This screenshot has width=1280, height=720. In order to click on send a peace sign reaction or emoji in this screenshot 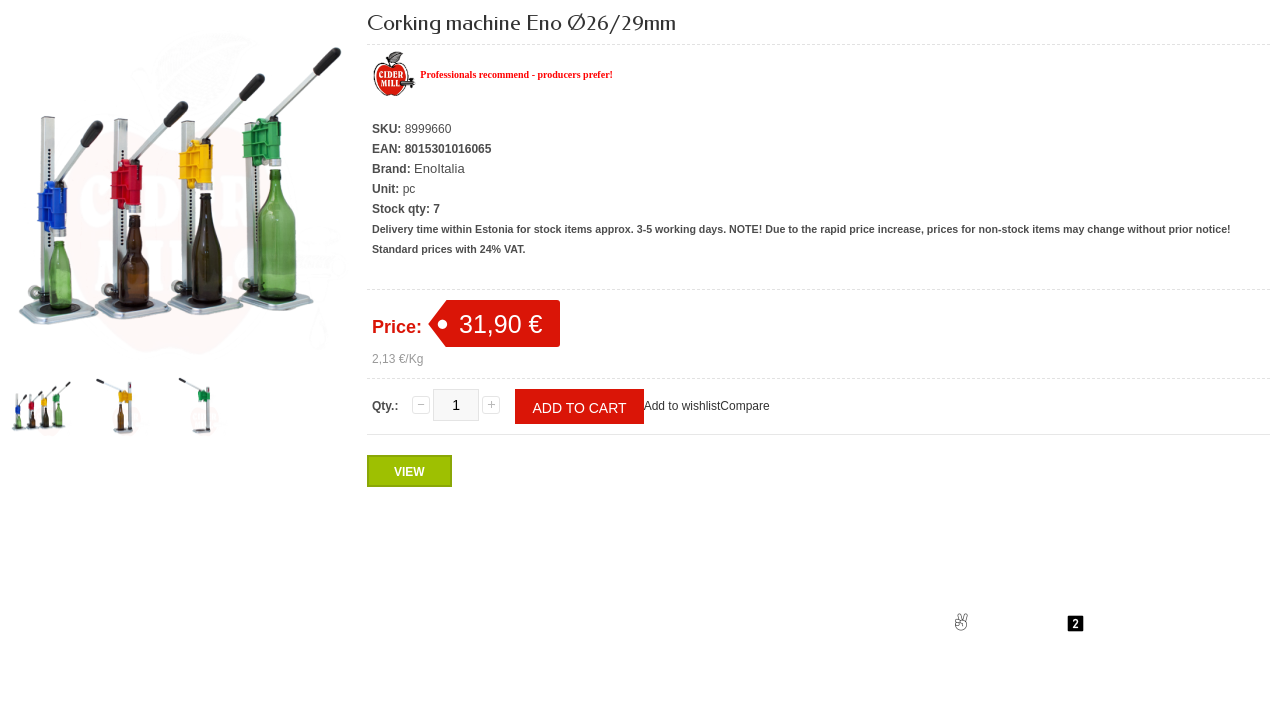, I will do `click(961, 622)`.